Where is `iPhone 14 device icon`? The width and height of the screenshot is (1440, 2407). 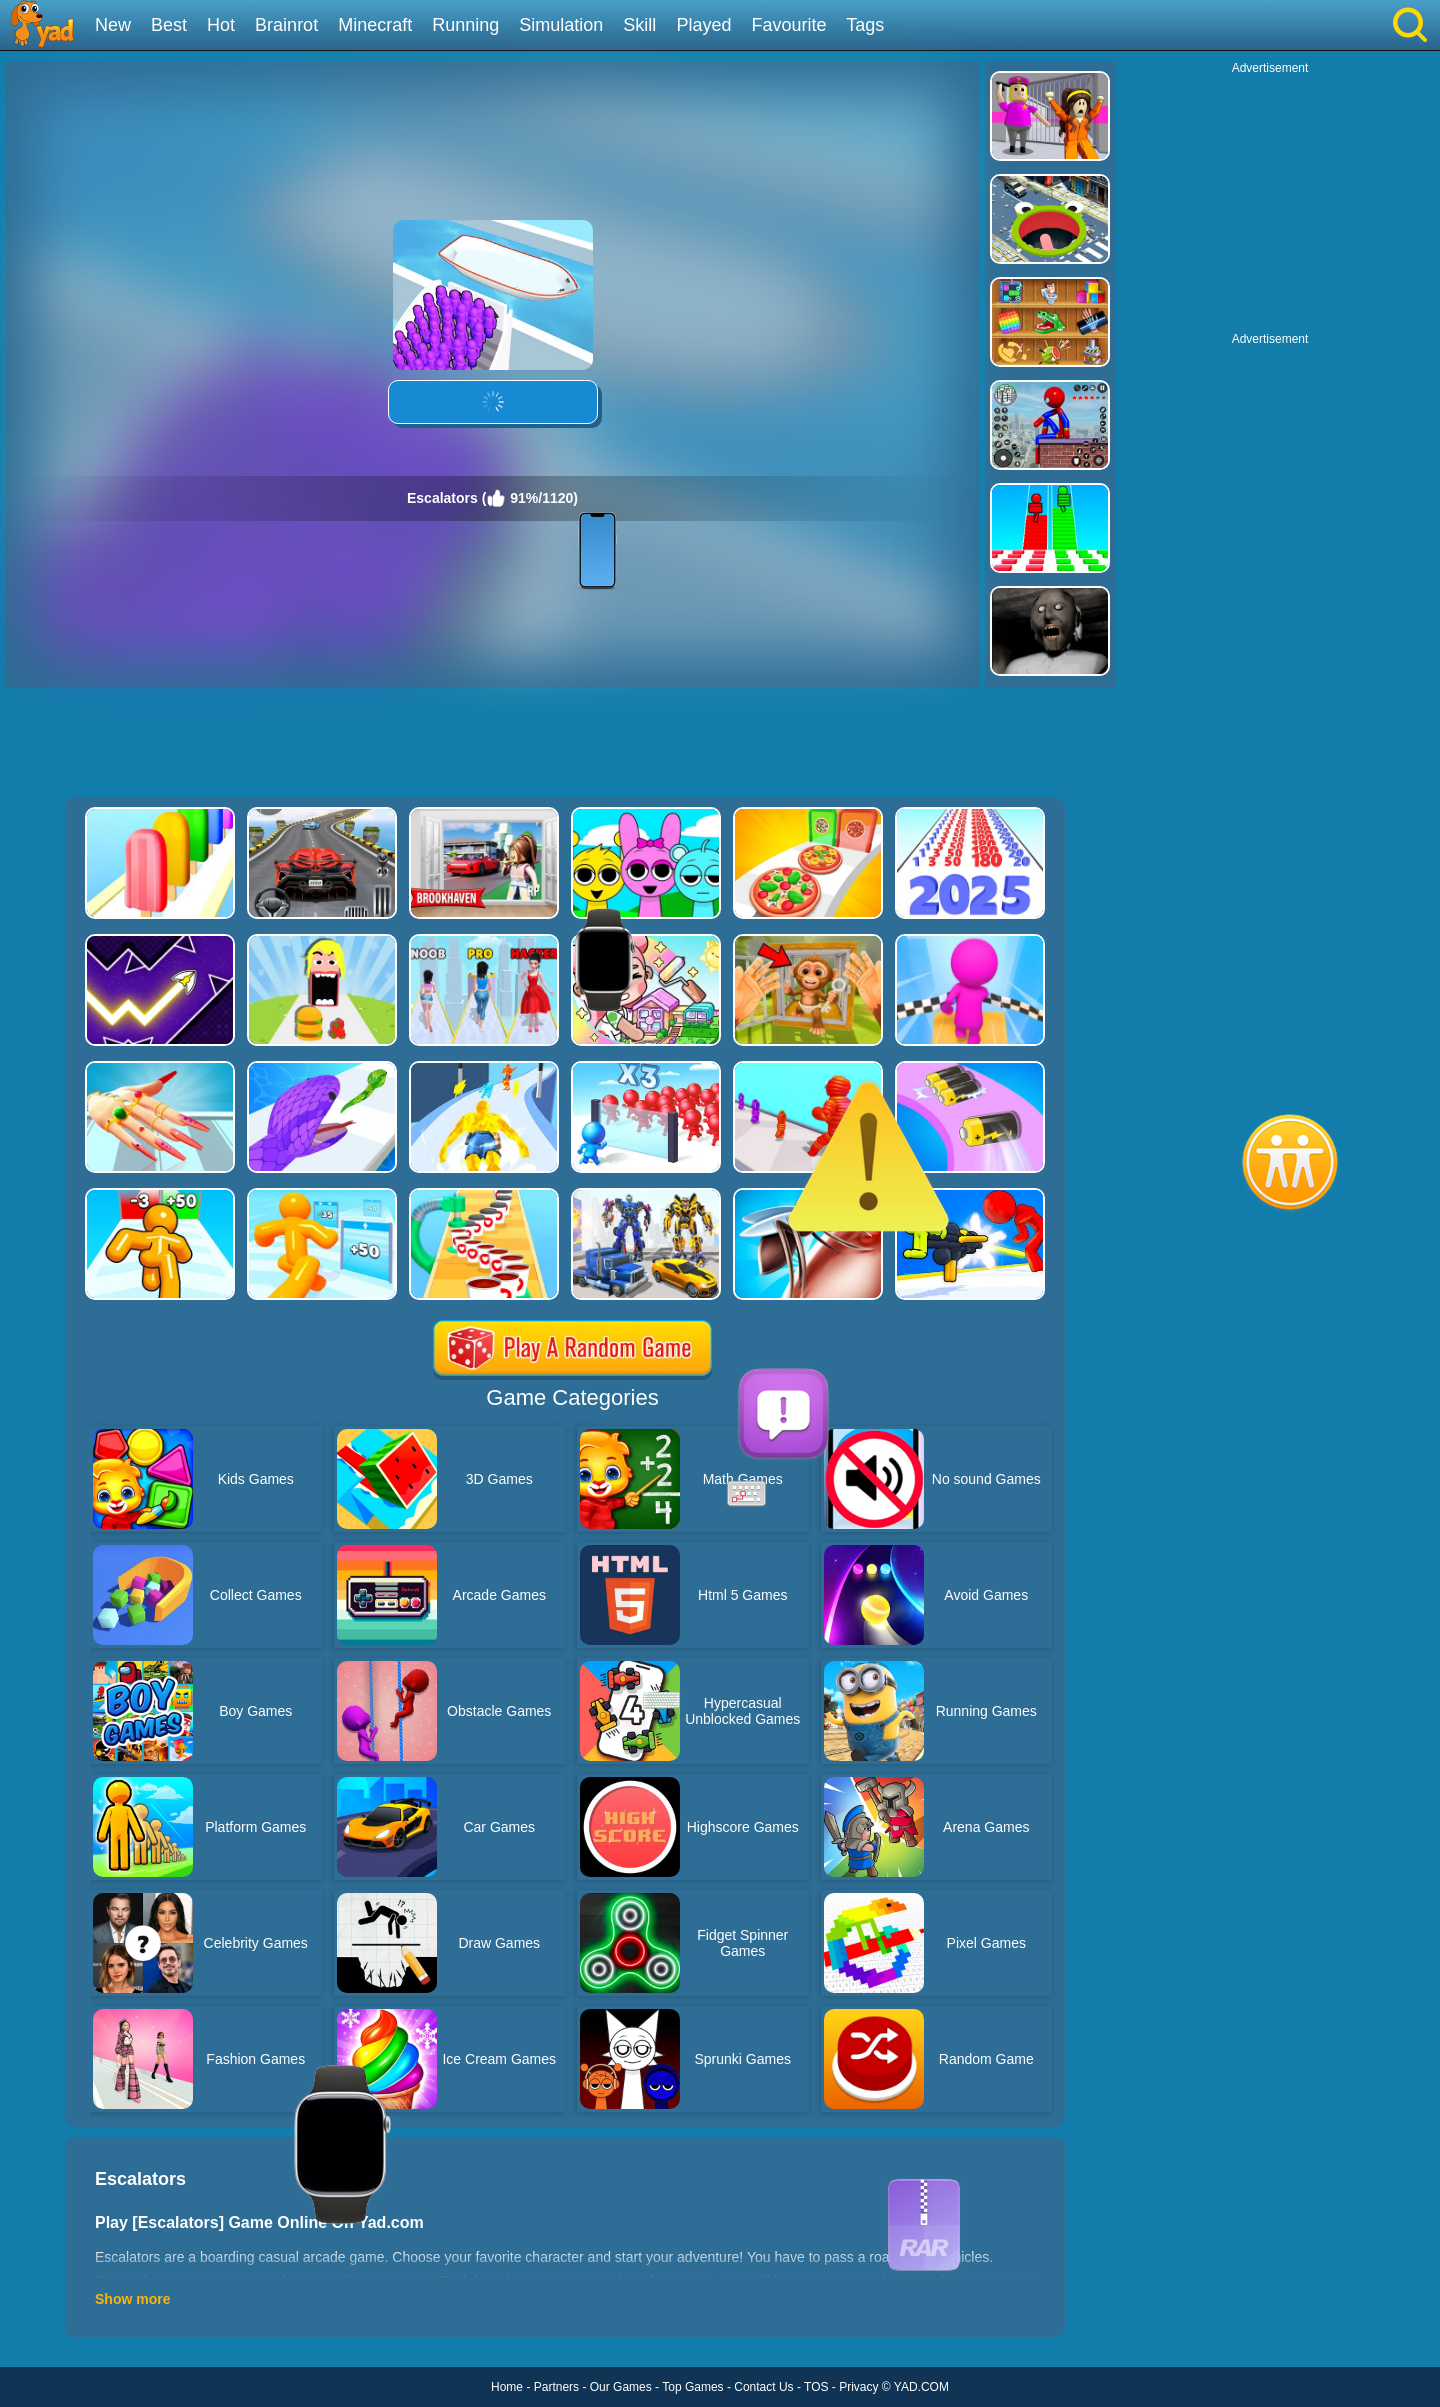
iPhone 14 device icon is located at coordinates (597, 551).